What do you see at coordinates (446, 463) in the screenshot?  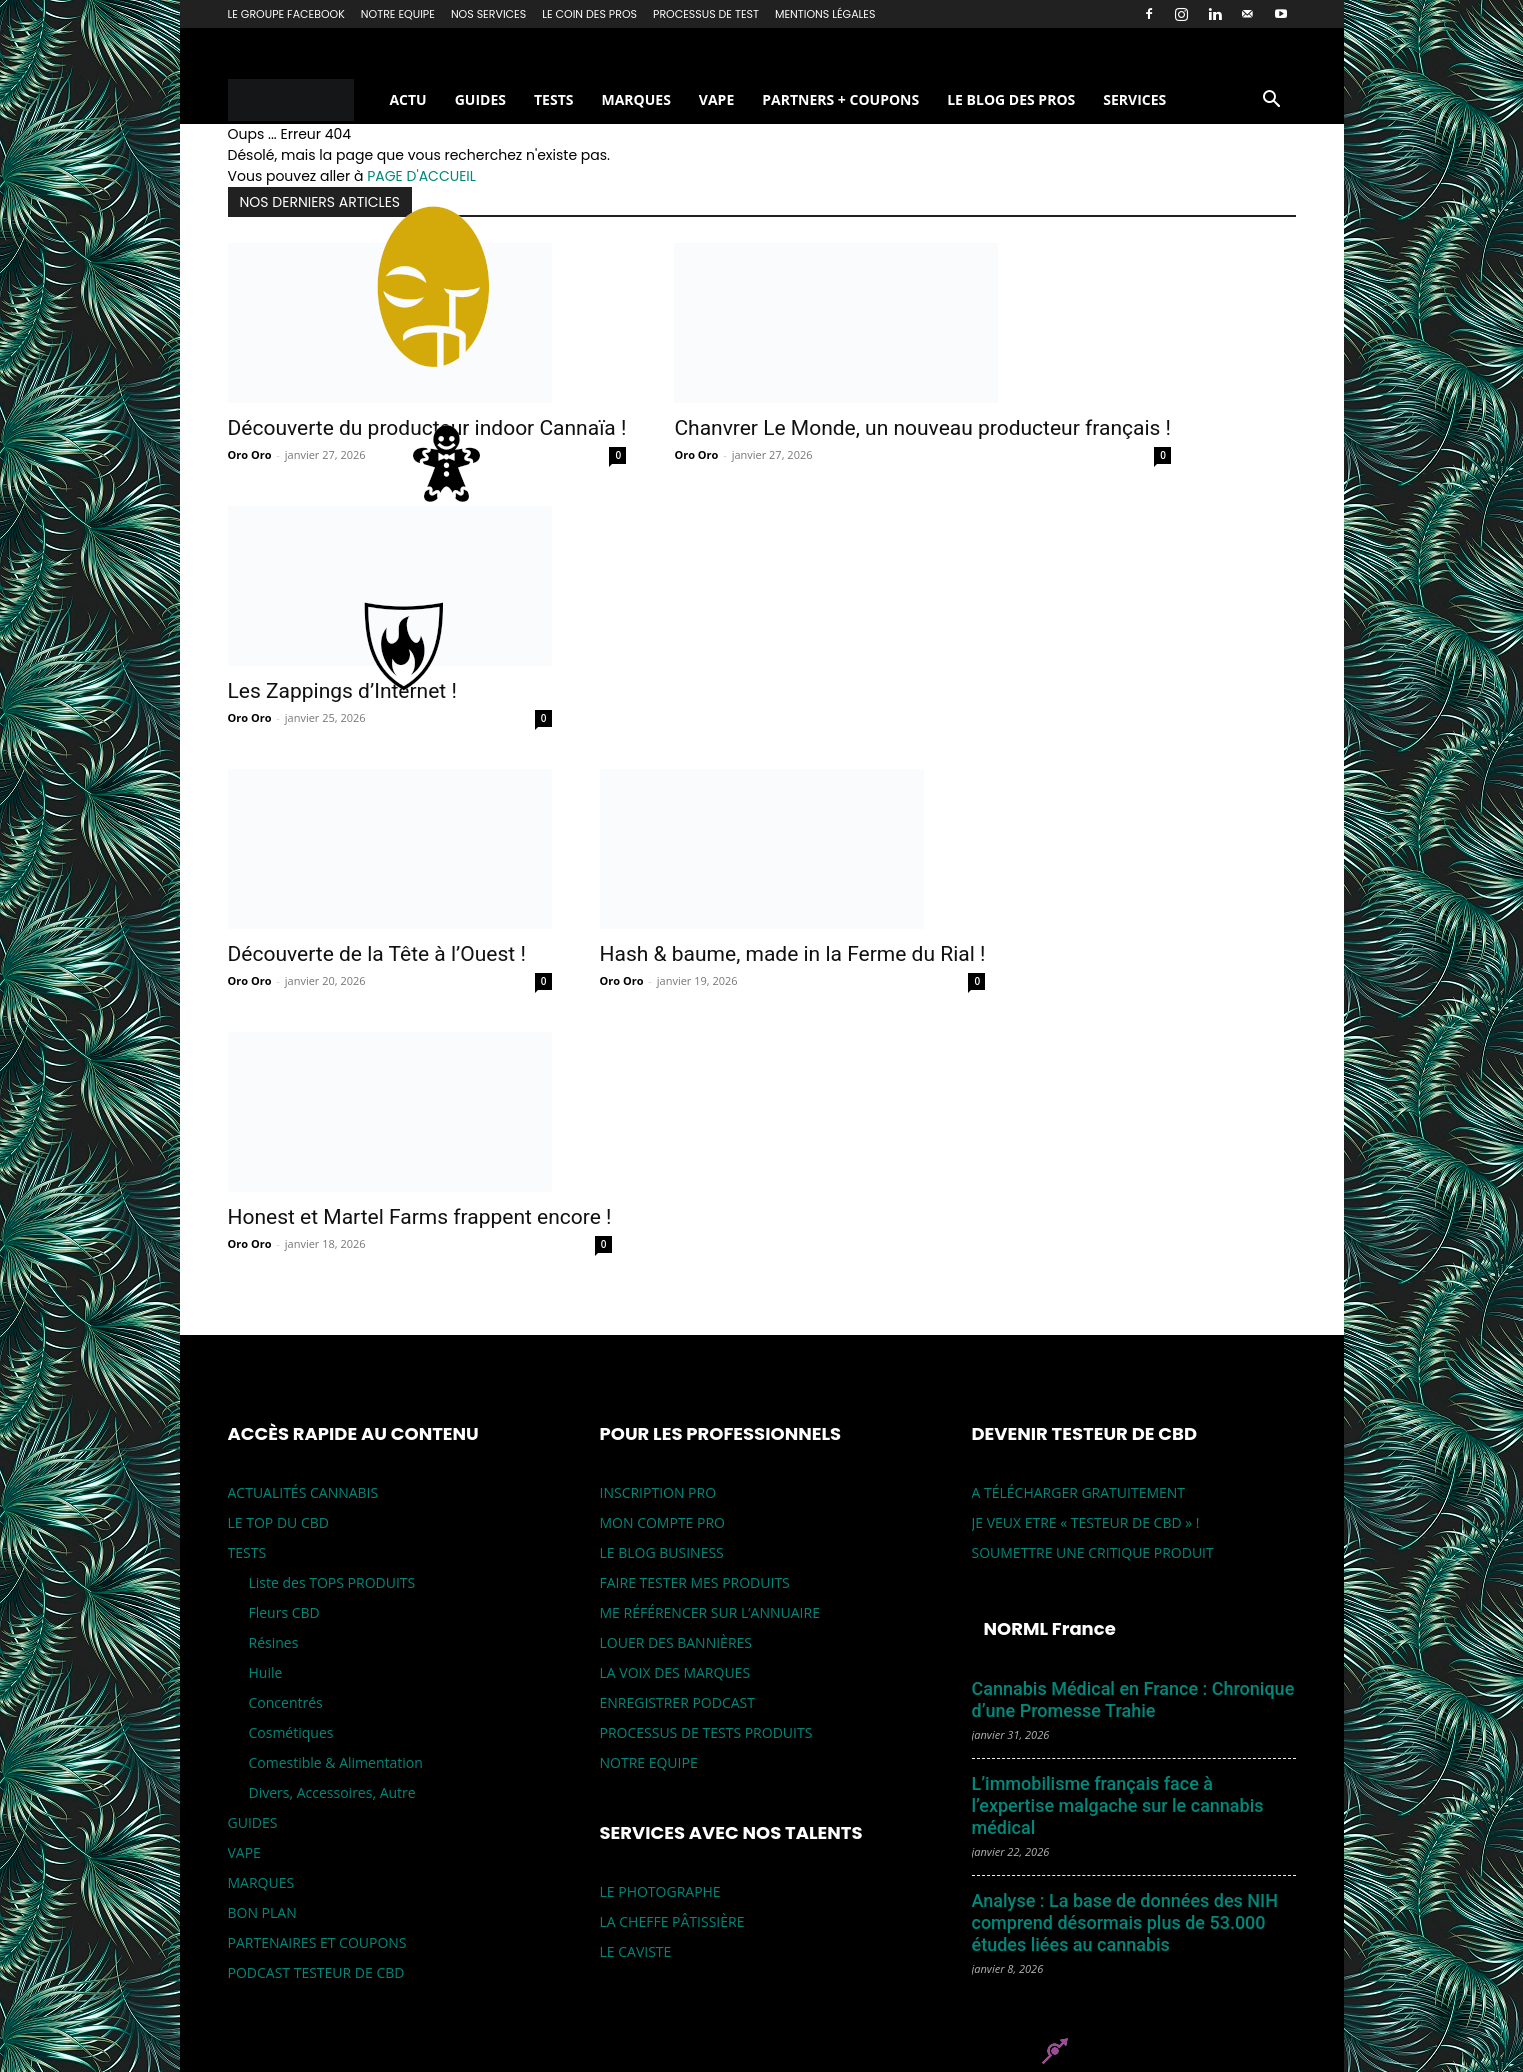 I see `access holiday or seasonal content` at bounding box center [446, 463].